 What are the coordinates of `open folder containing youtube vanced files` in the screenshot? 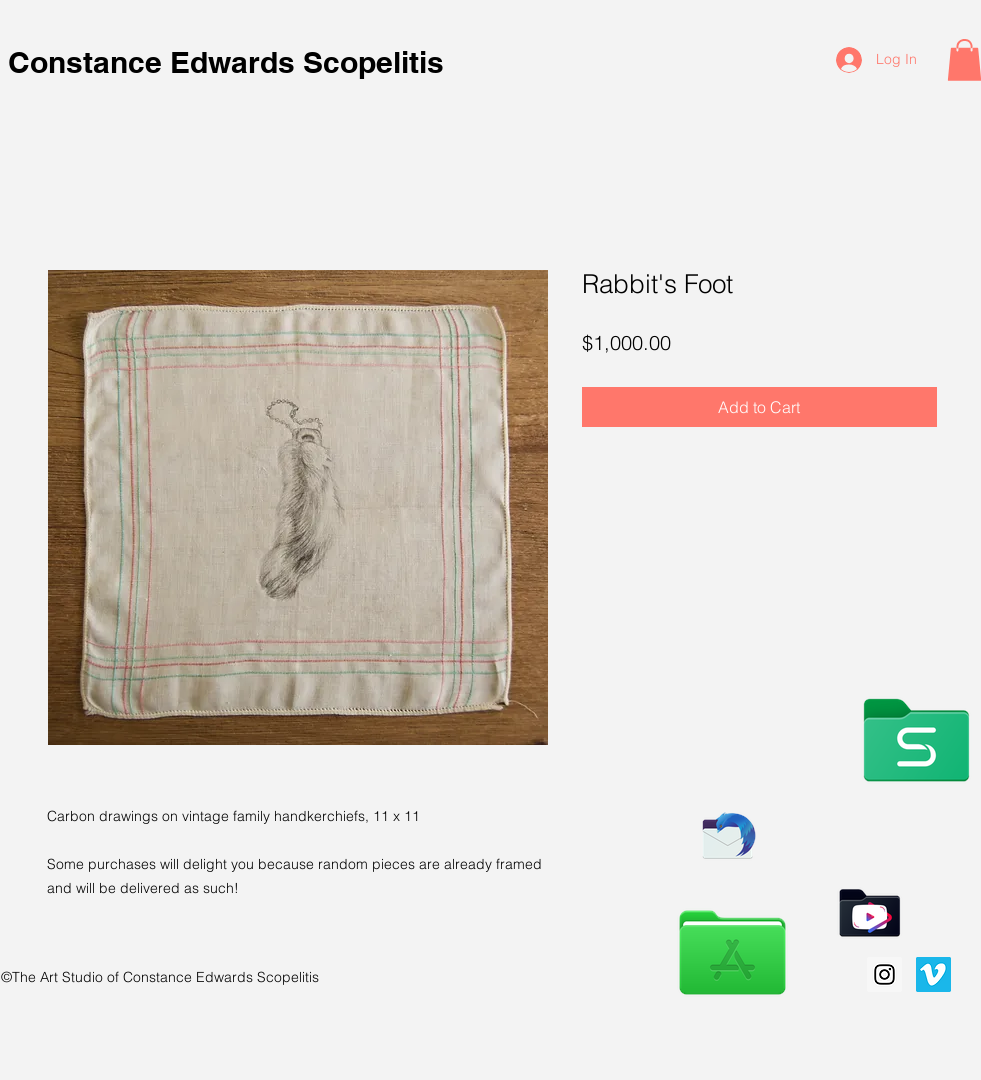 It's located at (869, 914).